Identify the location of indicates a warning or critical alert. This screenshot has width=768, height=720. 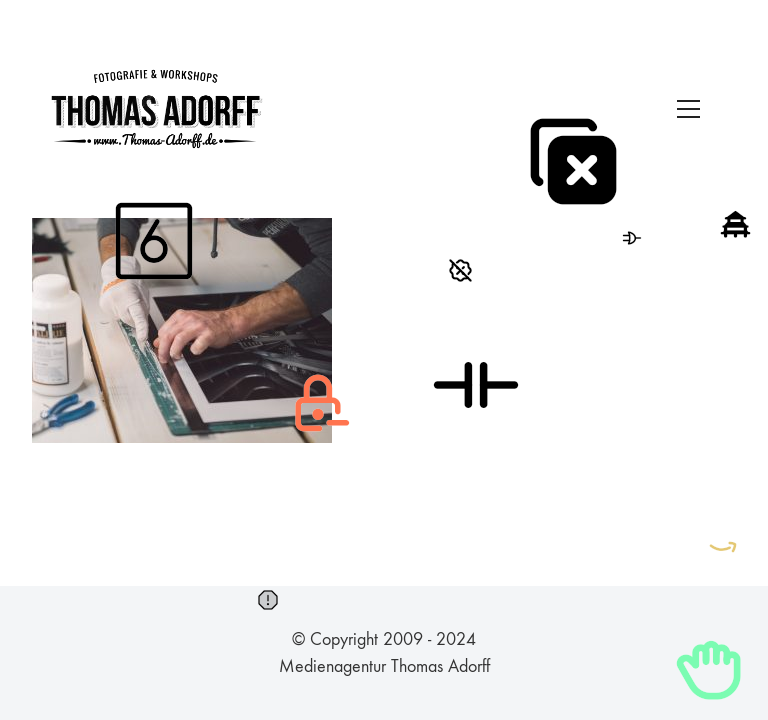
(268, 600).